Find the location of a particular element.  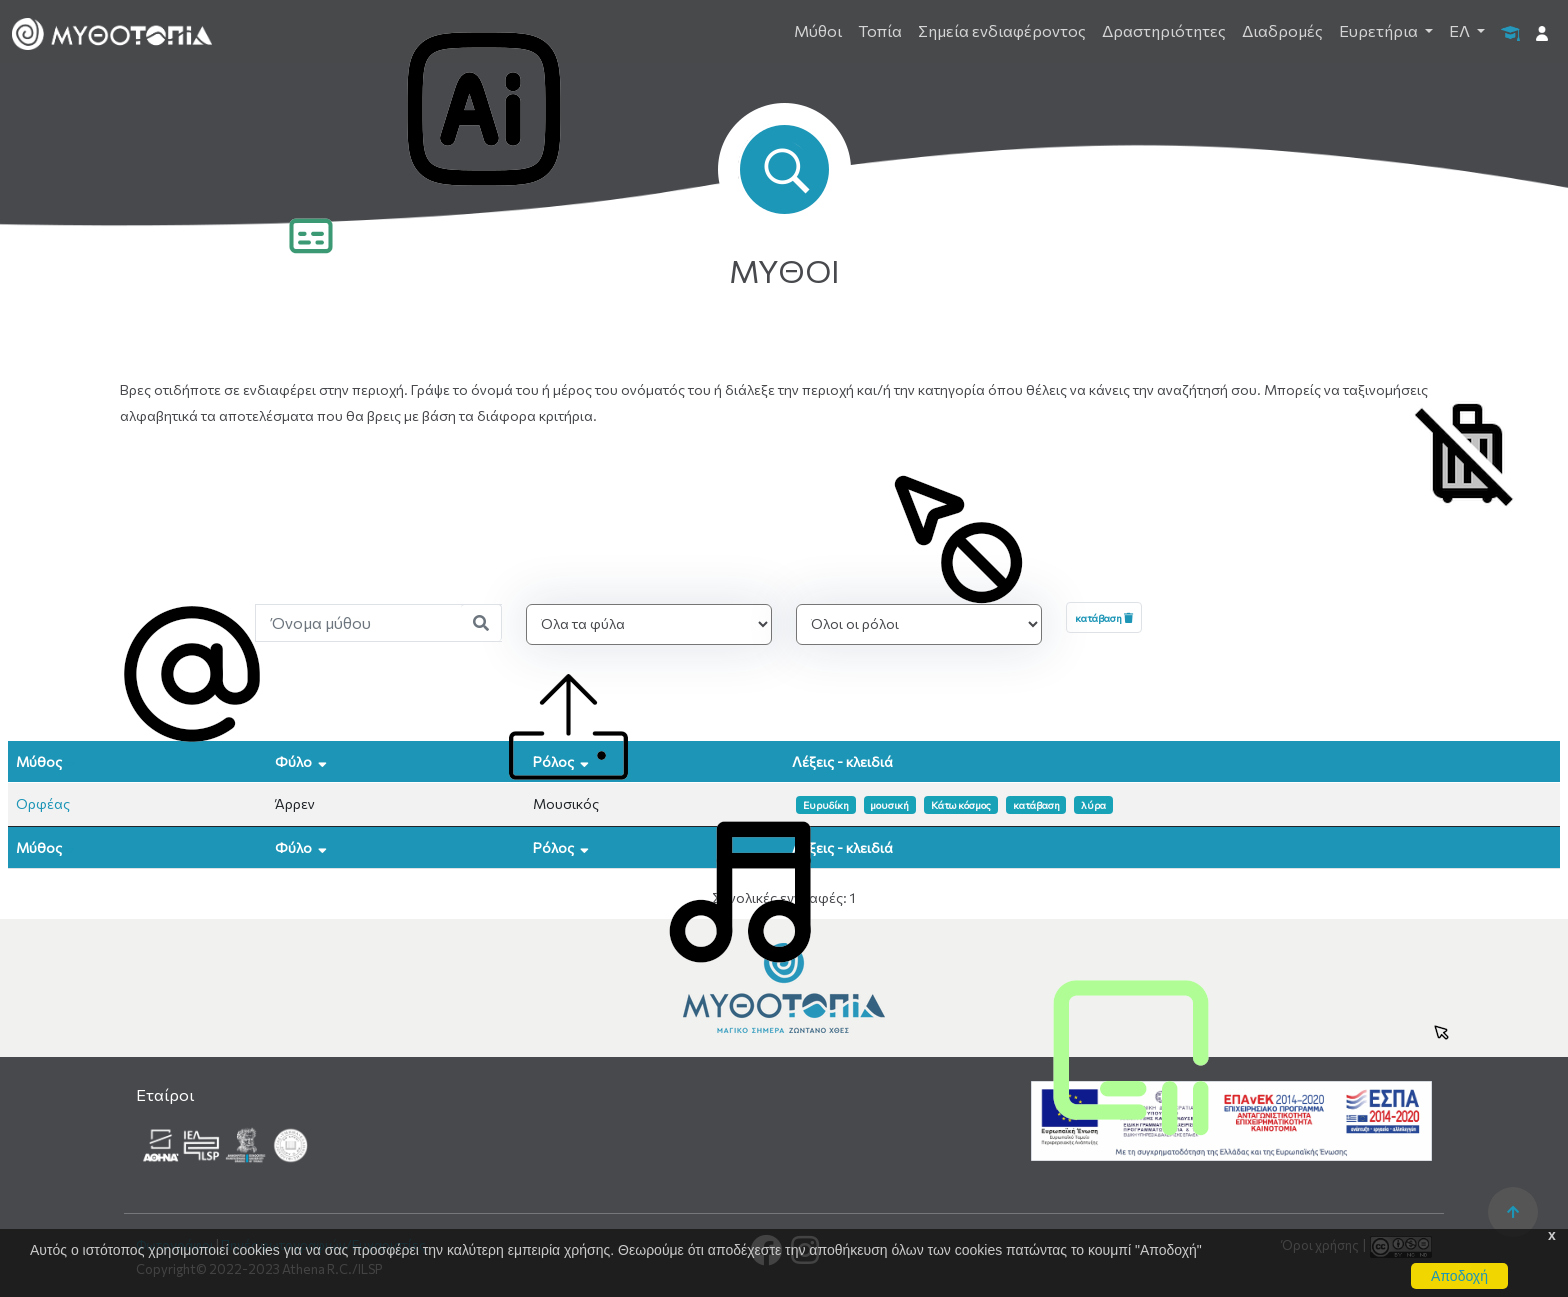

enable closed captions or subtitles is located at coordinates (311, 236).